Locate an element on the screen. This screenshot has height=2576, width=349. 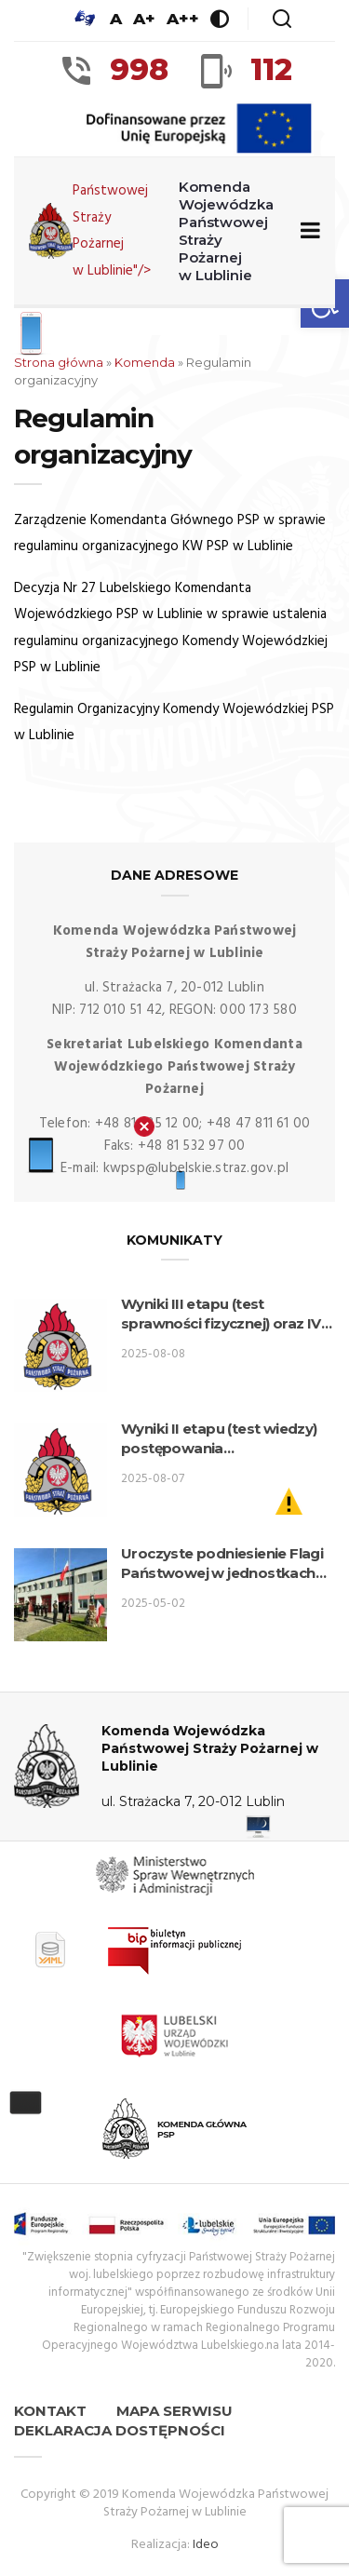
iPad with cellular connectivity is located at coordinates (41, 1155).